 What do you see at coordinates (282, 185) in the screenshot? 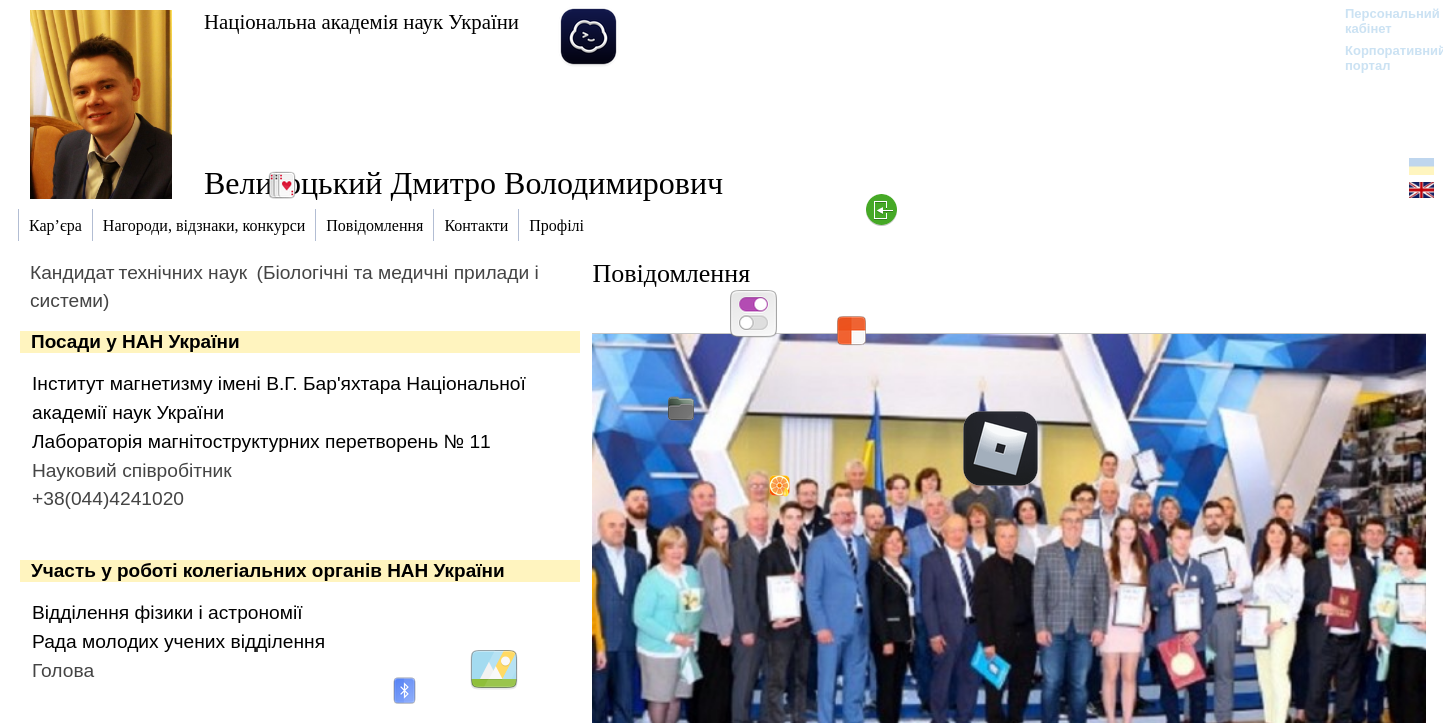
I see `open solitaire card game` at bounding box center [282, 185].